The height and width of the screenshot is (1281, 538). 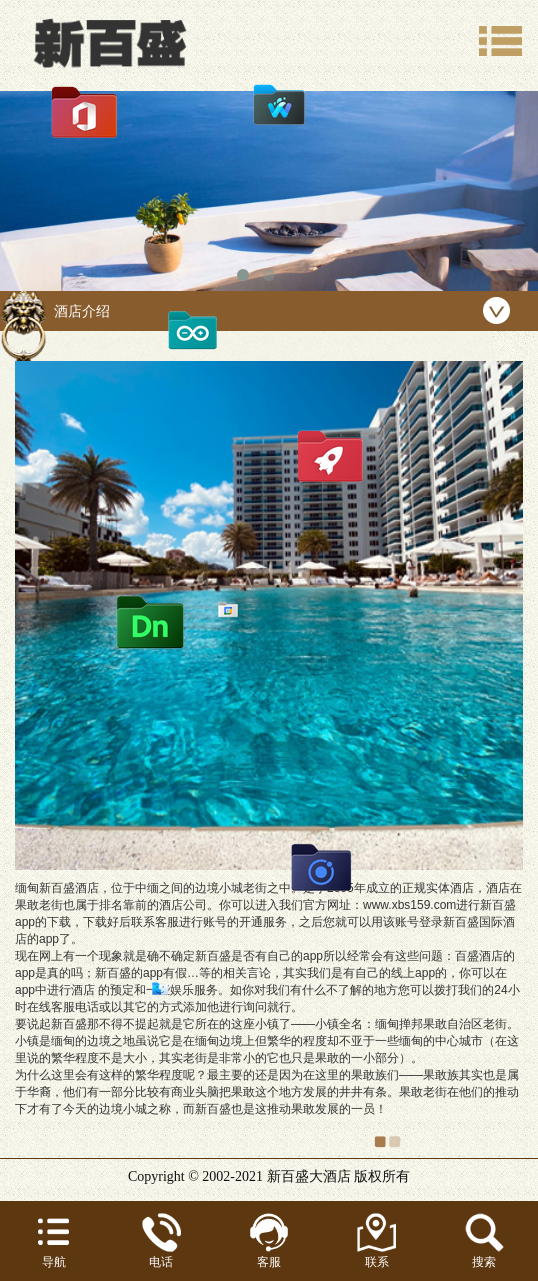 I want to click on open waterfox browser files folder, so click(x=279, y=106).